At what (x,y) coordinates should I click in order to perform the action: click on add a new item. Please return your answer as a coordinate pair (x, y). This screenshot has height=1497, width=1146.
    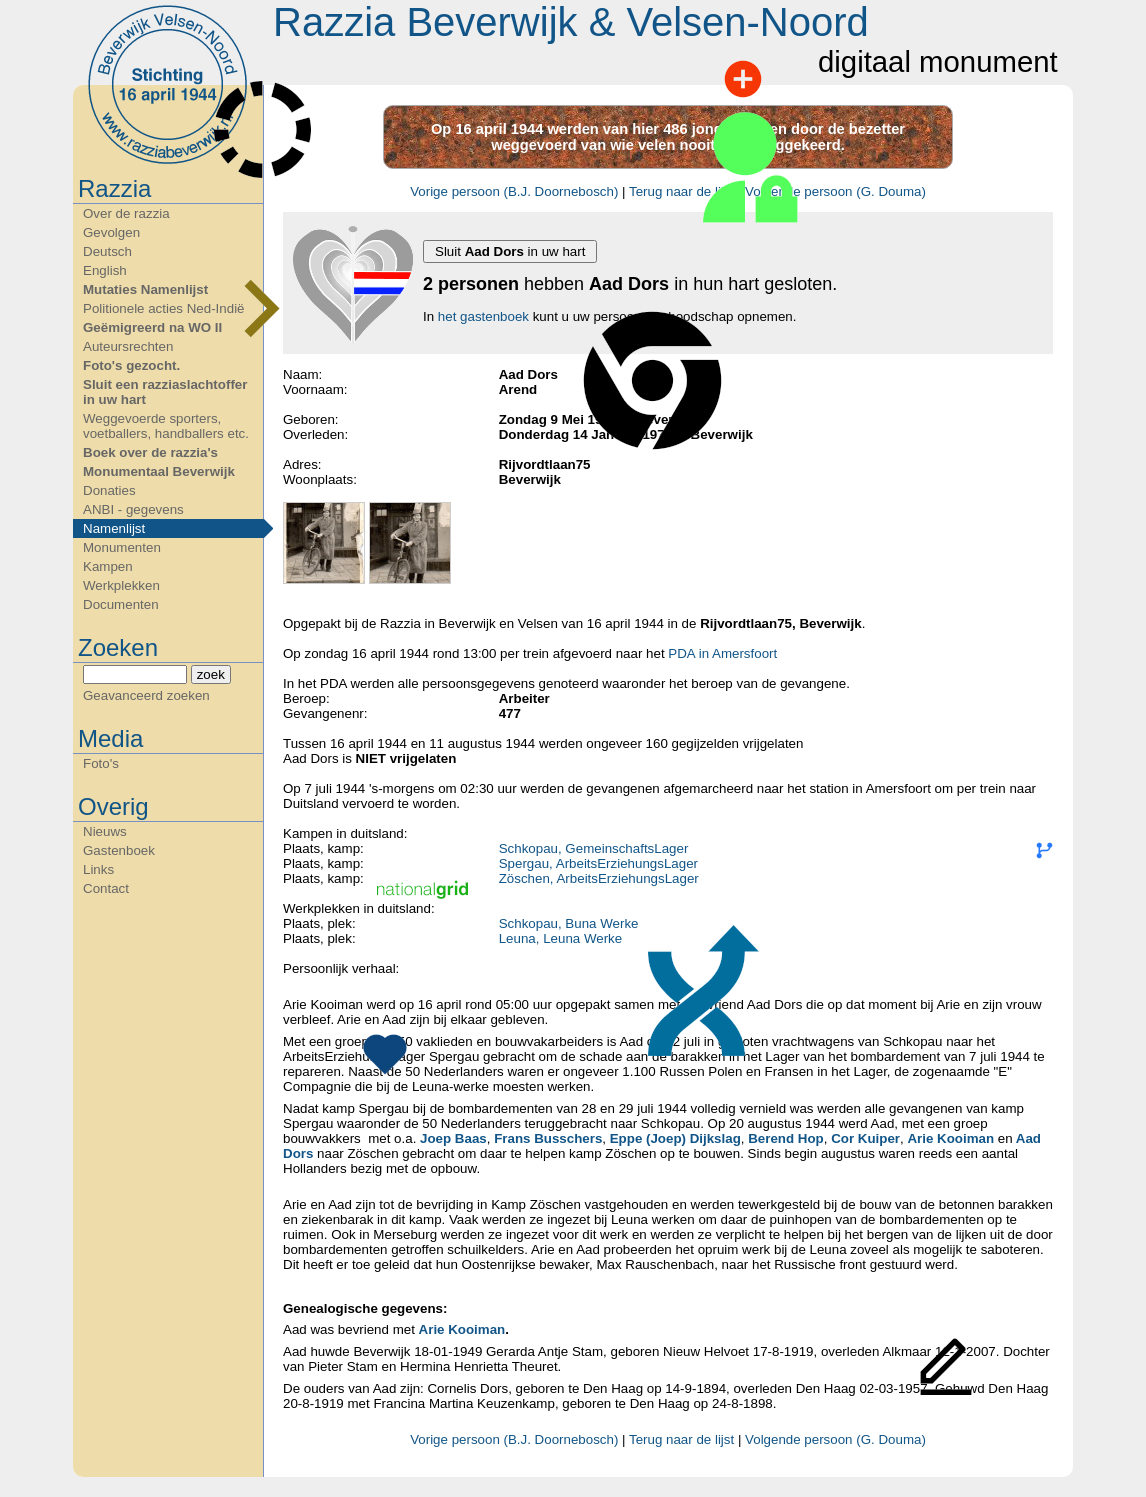
    Looking at the image, I should click on (743, 79).